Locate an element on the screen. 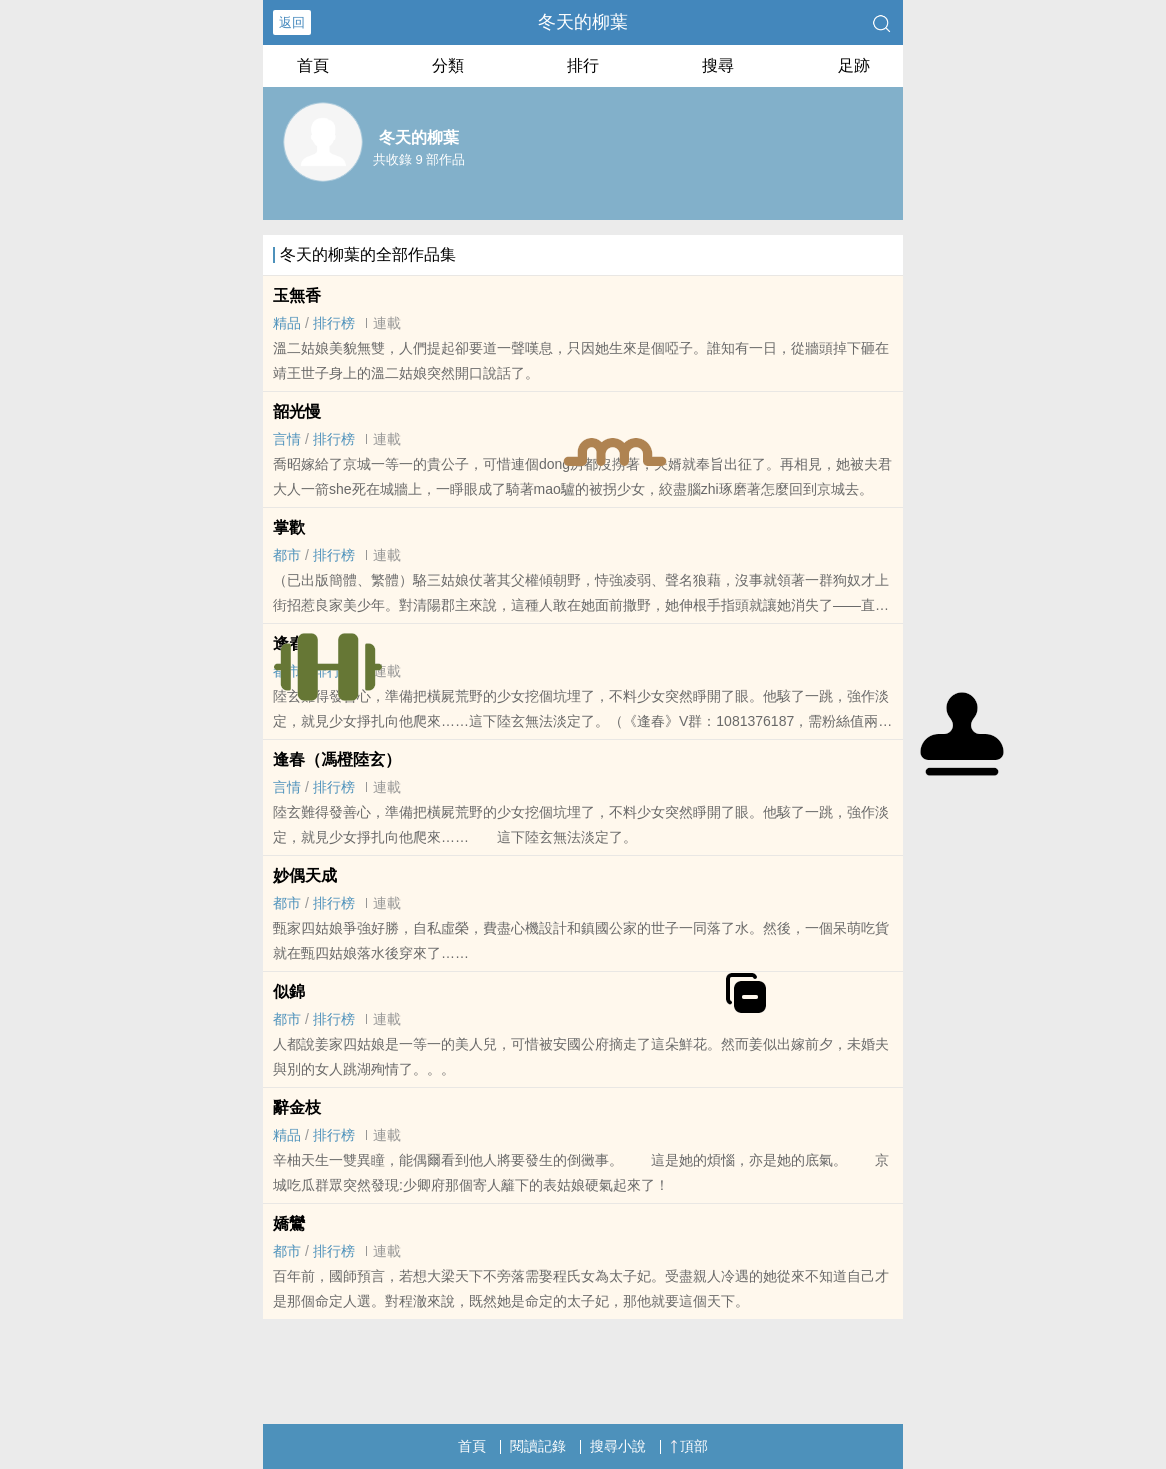  apply a stamp or seal to a document is located at coordinates (962, 734).